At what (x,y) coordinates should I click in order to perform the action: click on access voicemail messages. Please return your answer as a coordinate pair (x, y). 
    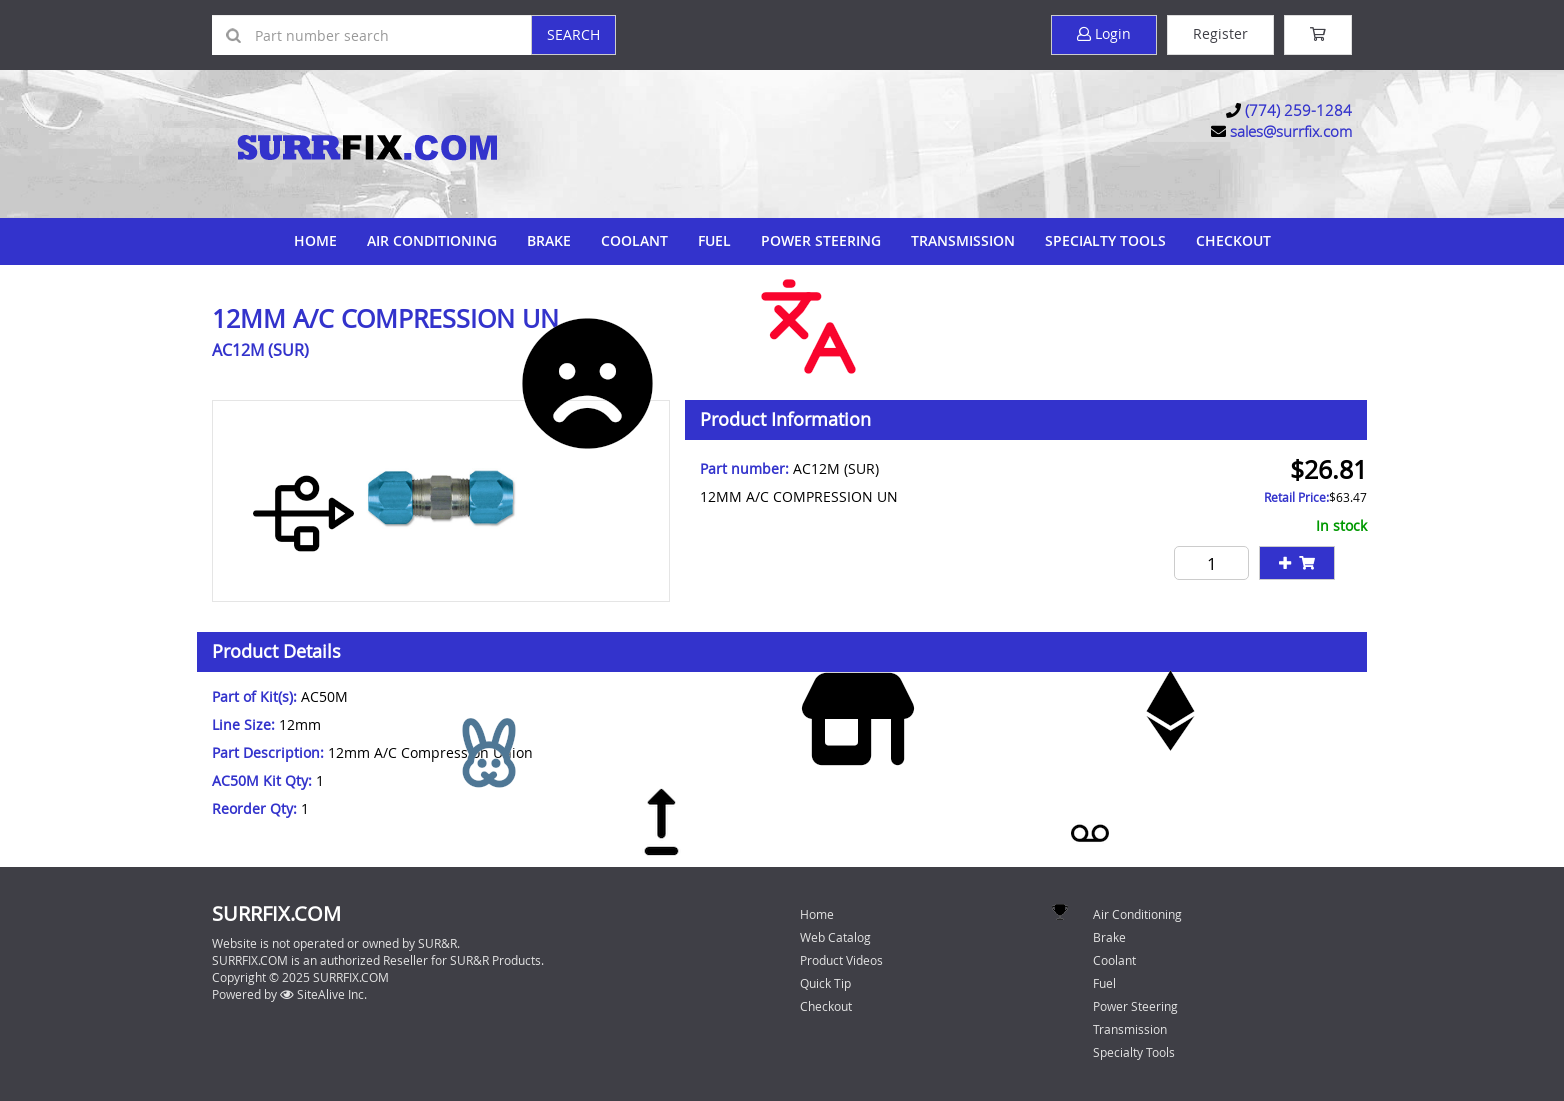
    Looking at the image, I should click on (1090, 834).